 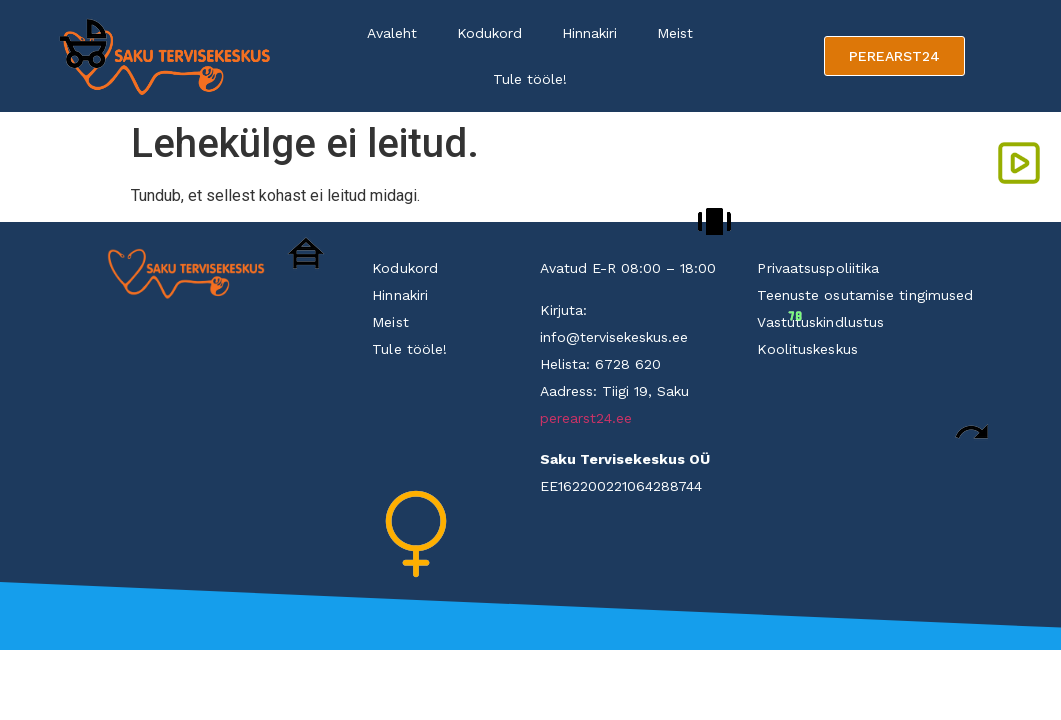 What do you see at coordinates (416, 534) in the screenshot?
I see `select female gender option` at bounding box center [416, 534].